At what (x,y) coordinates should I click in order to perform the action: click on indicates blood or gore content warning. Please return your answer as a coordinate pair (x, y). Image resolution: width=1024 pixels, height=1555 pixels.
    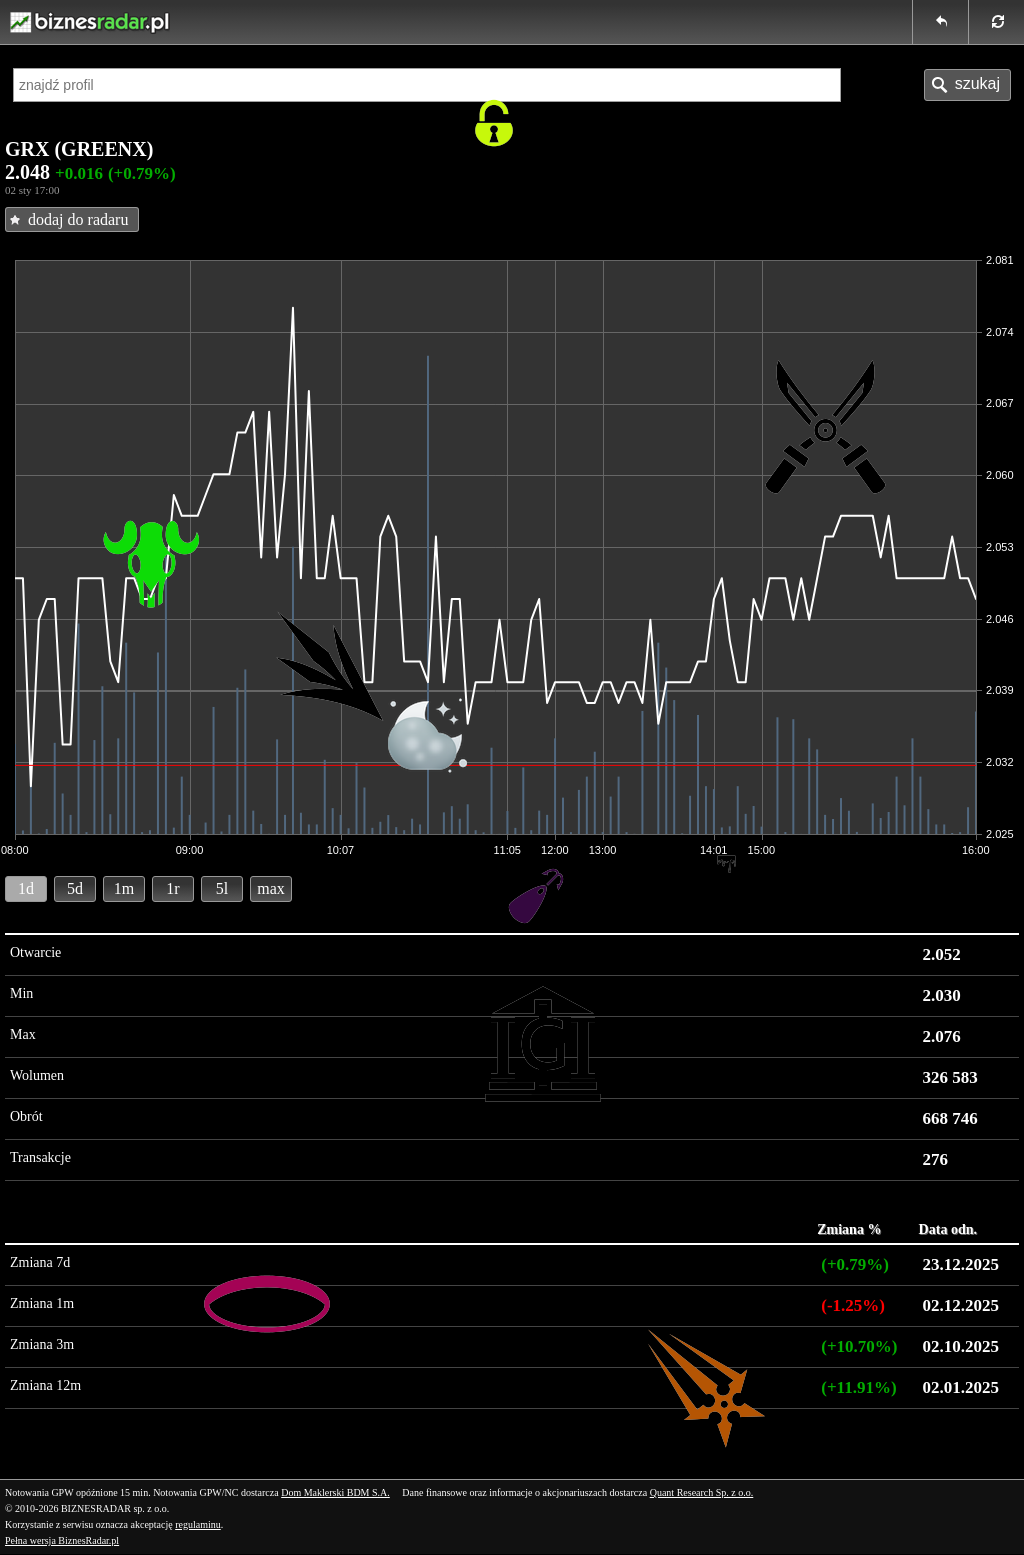
    Looking at the image, I should click on (726, 864).